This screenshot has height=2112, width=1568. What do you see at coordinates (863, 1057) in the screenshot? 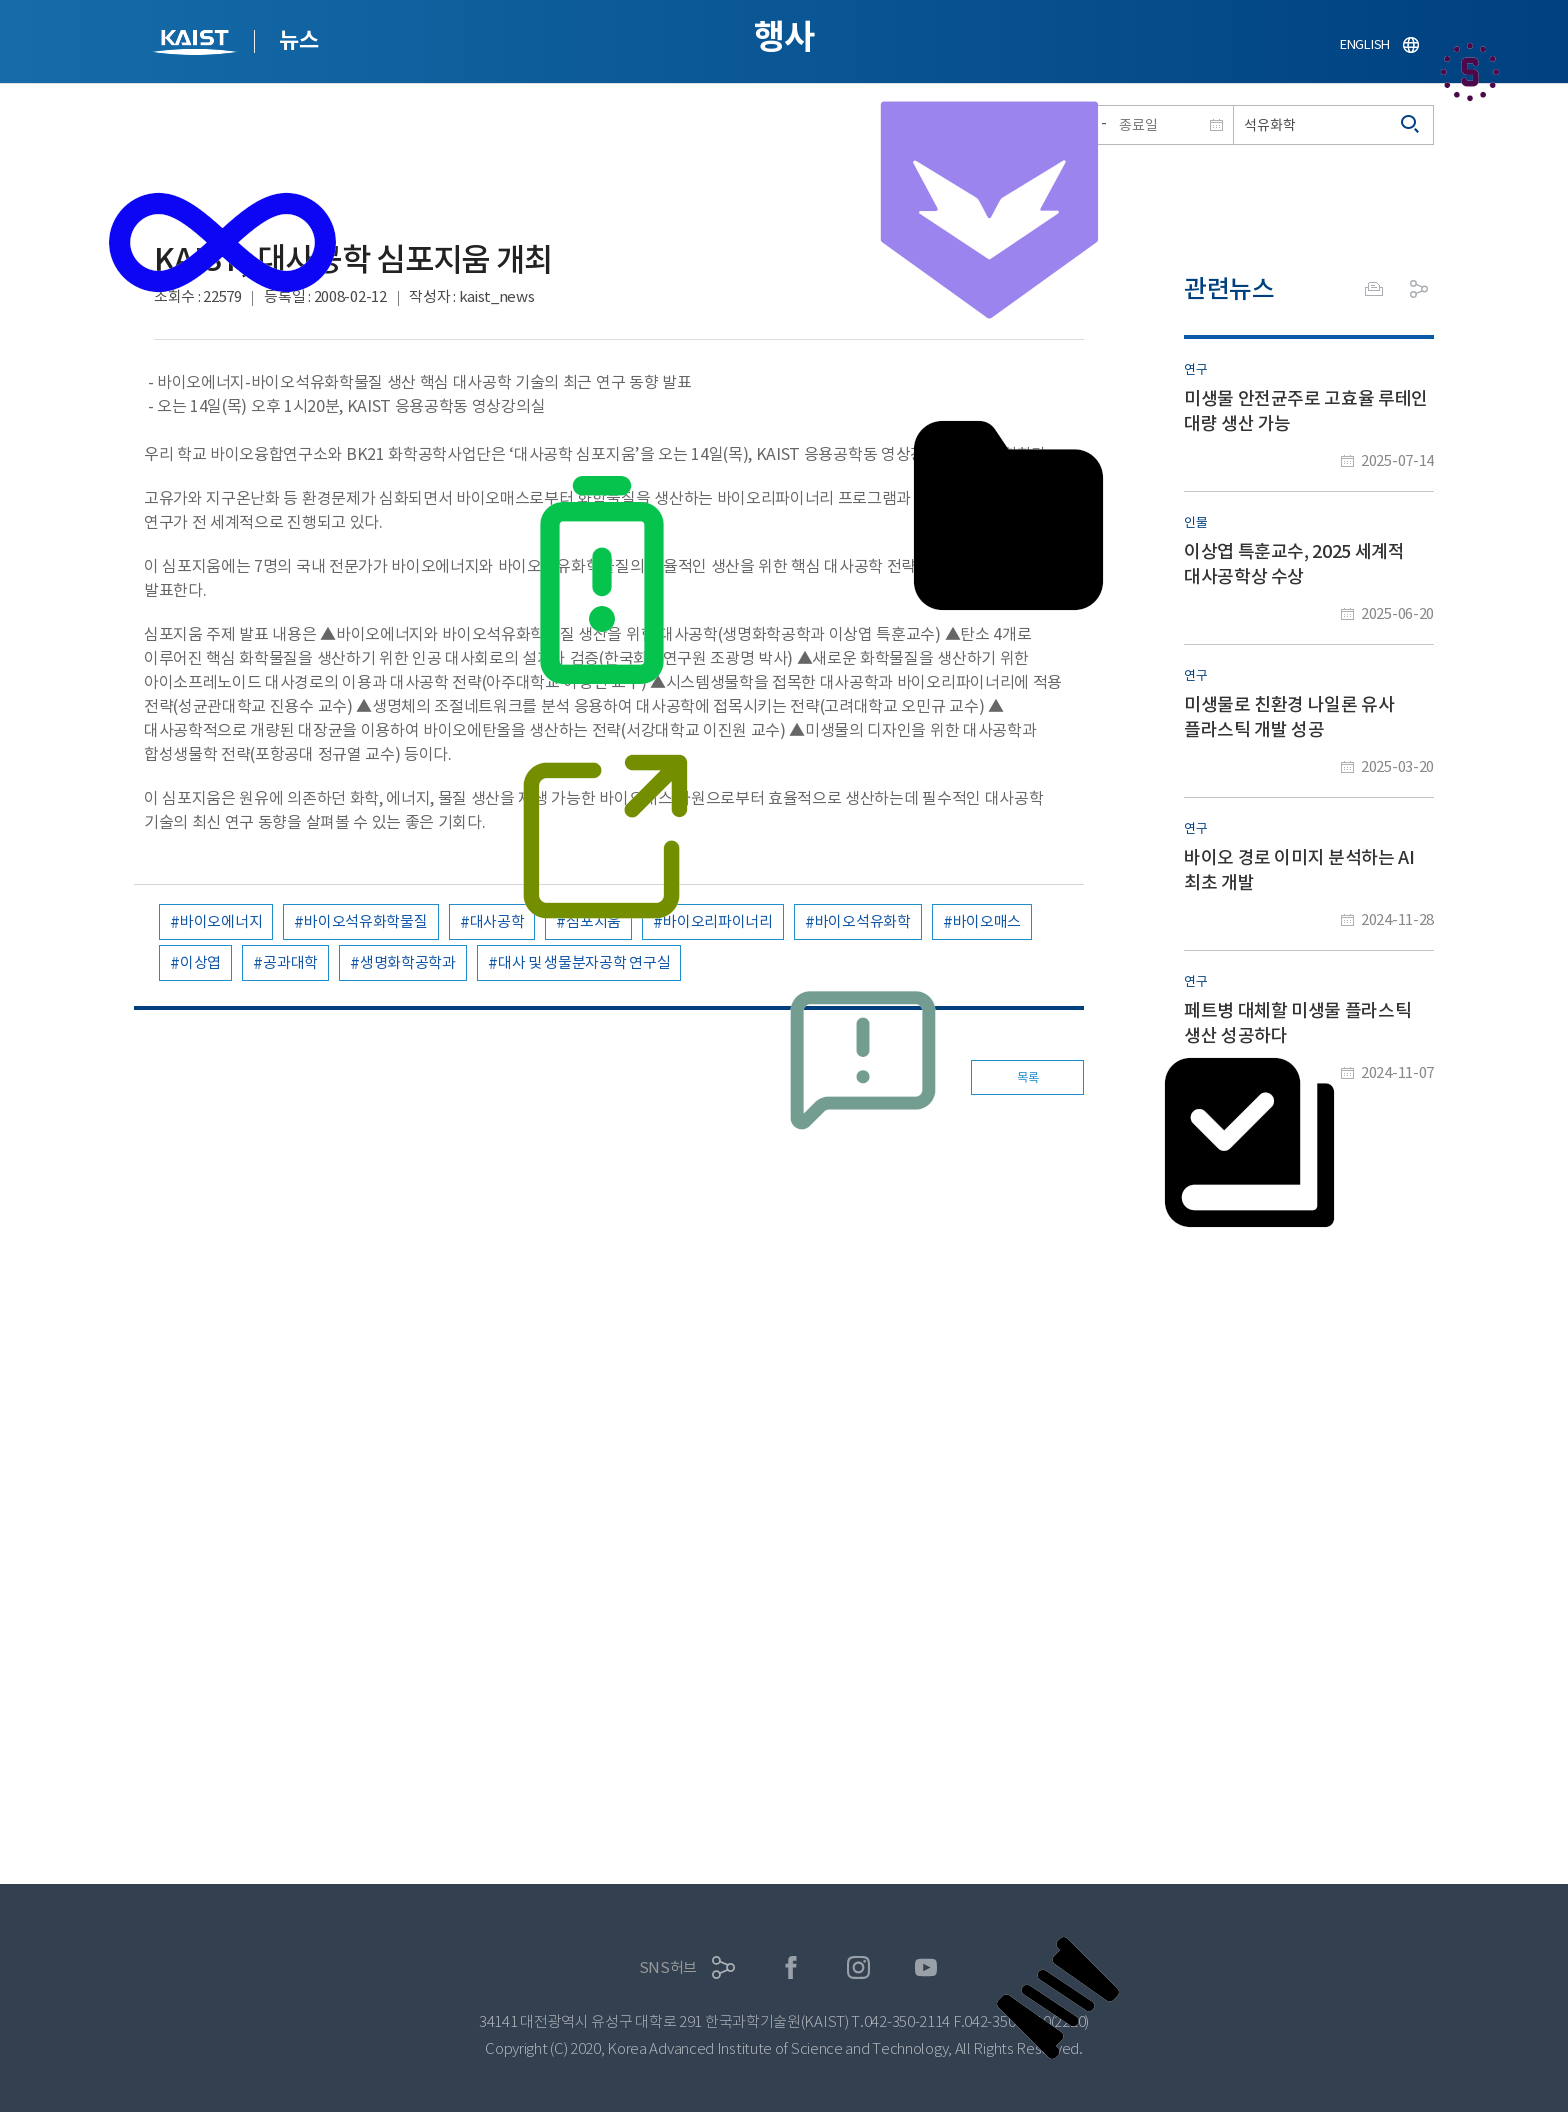
I see `message contains a warning or alert` at bounding box center [863, 1057].